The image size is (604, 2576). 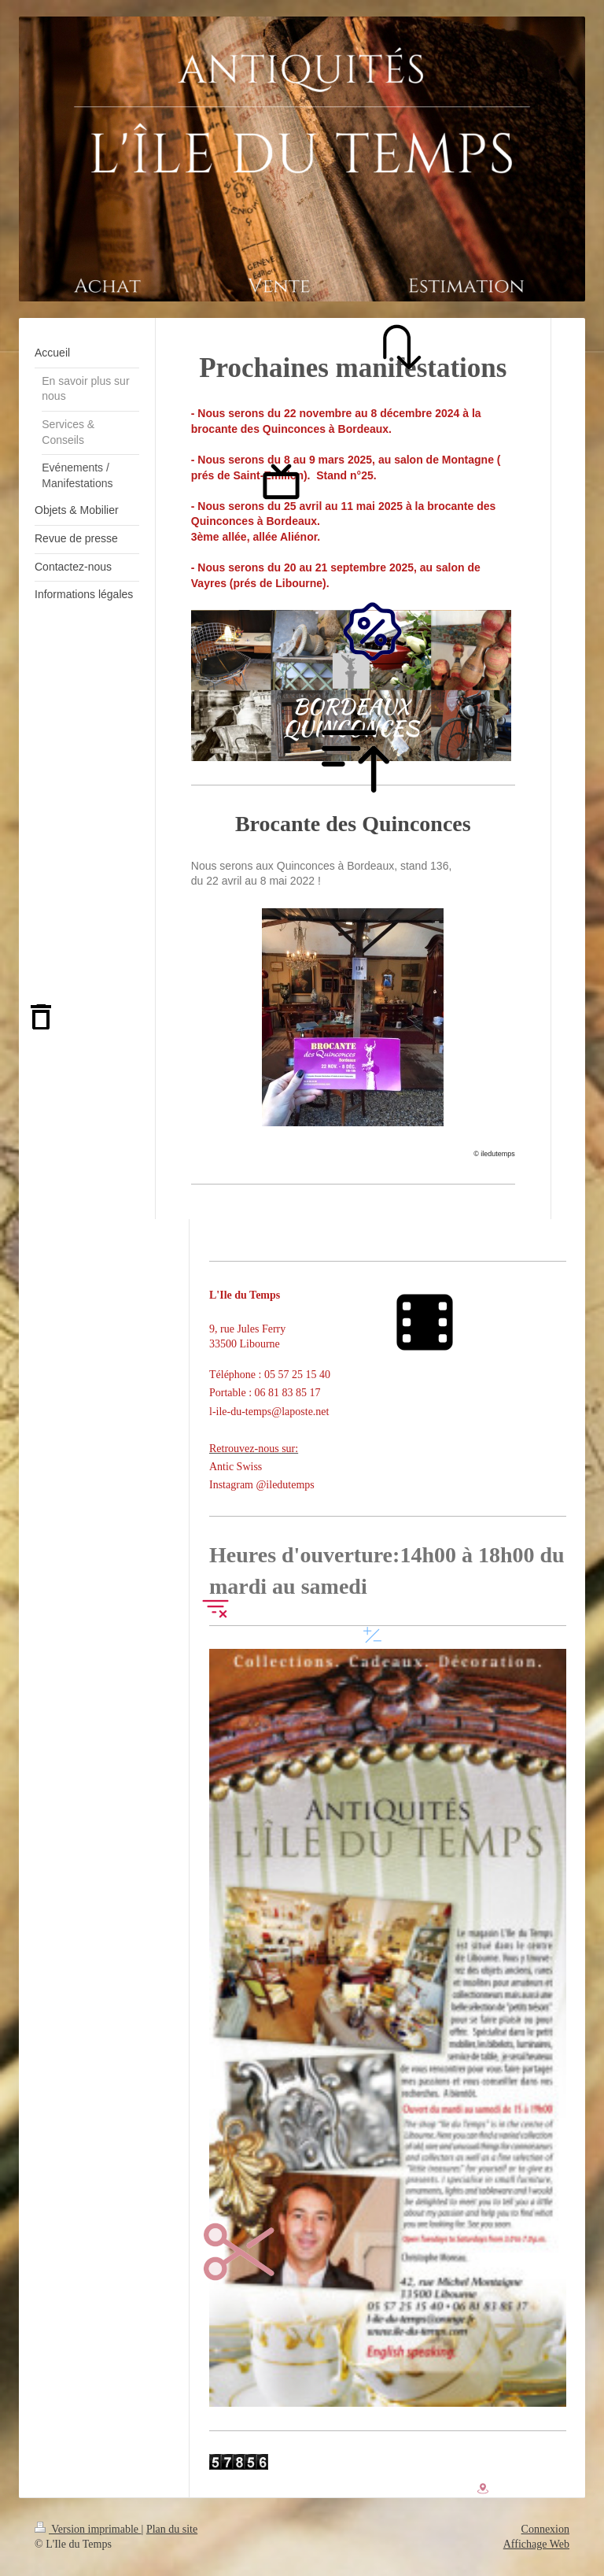 I want to click on clear all active filters, so click(x=215, y=1606).